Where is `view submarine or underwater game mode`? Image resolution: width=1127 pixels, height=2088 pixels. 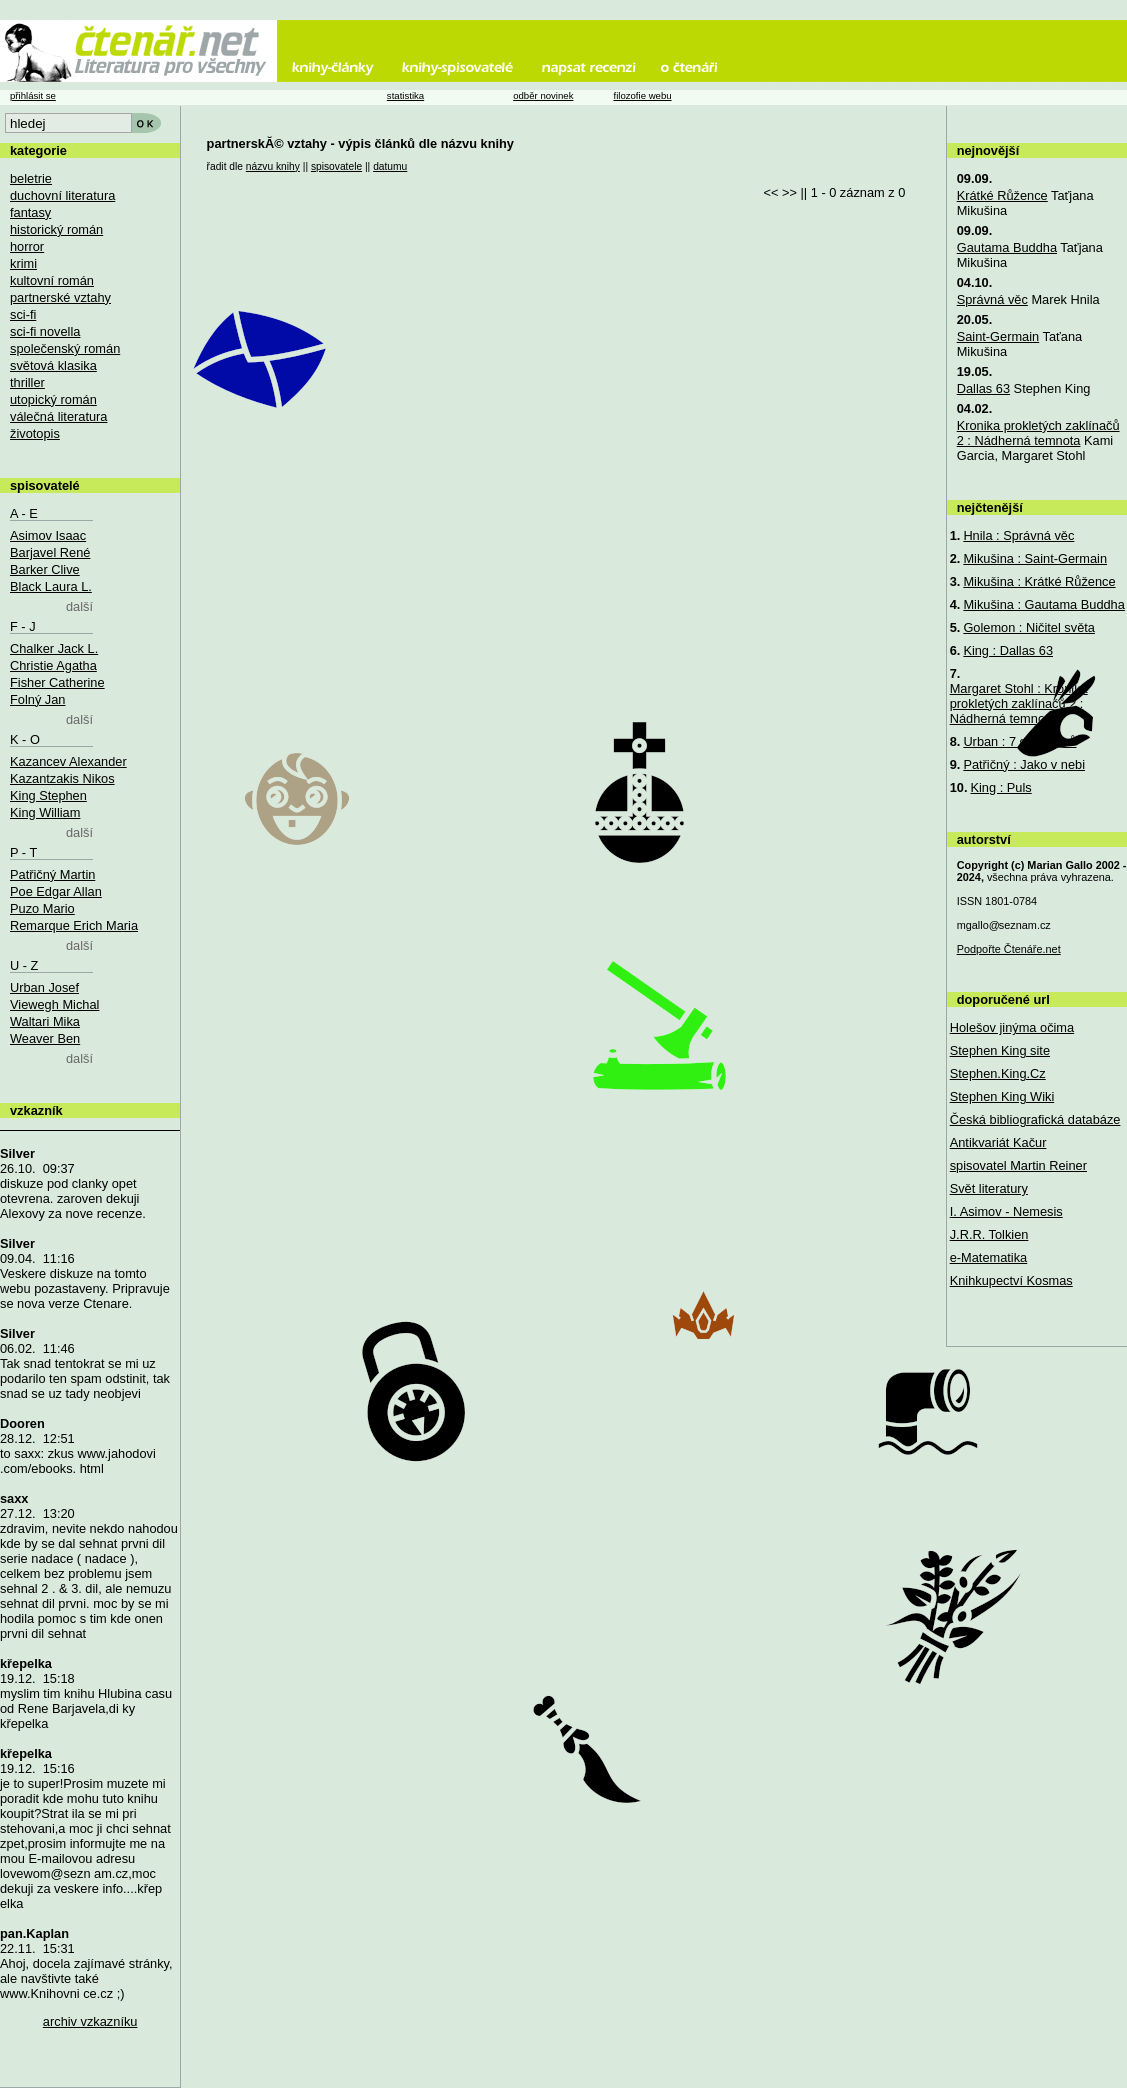 view submarine or underwater game mode is located at coordinates (928, 1412).